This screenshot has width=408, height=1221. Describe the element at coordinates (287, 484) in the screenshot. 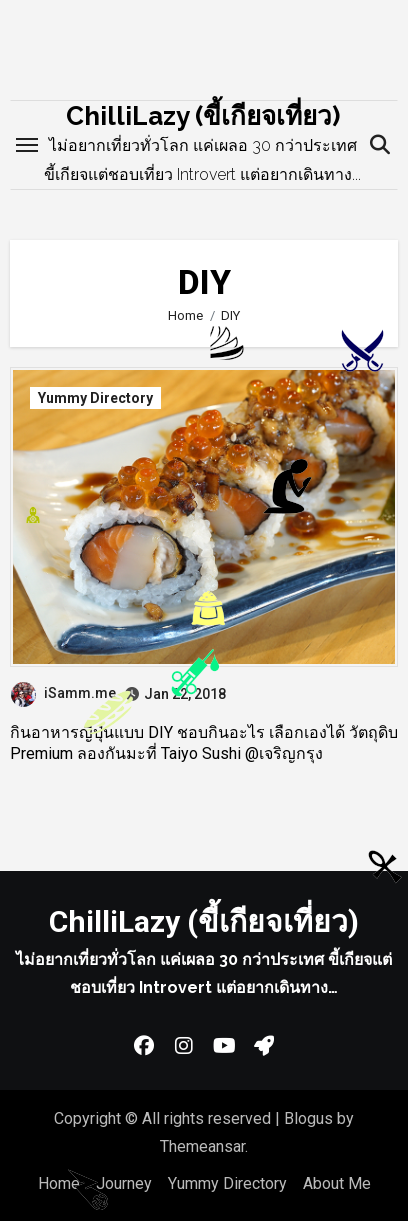

I see `indicates a prayer or meditation area` at that location.